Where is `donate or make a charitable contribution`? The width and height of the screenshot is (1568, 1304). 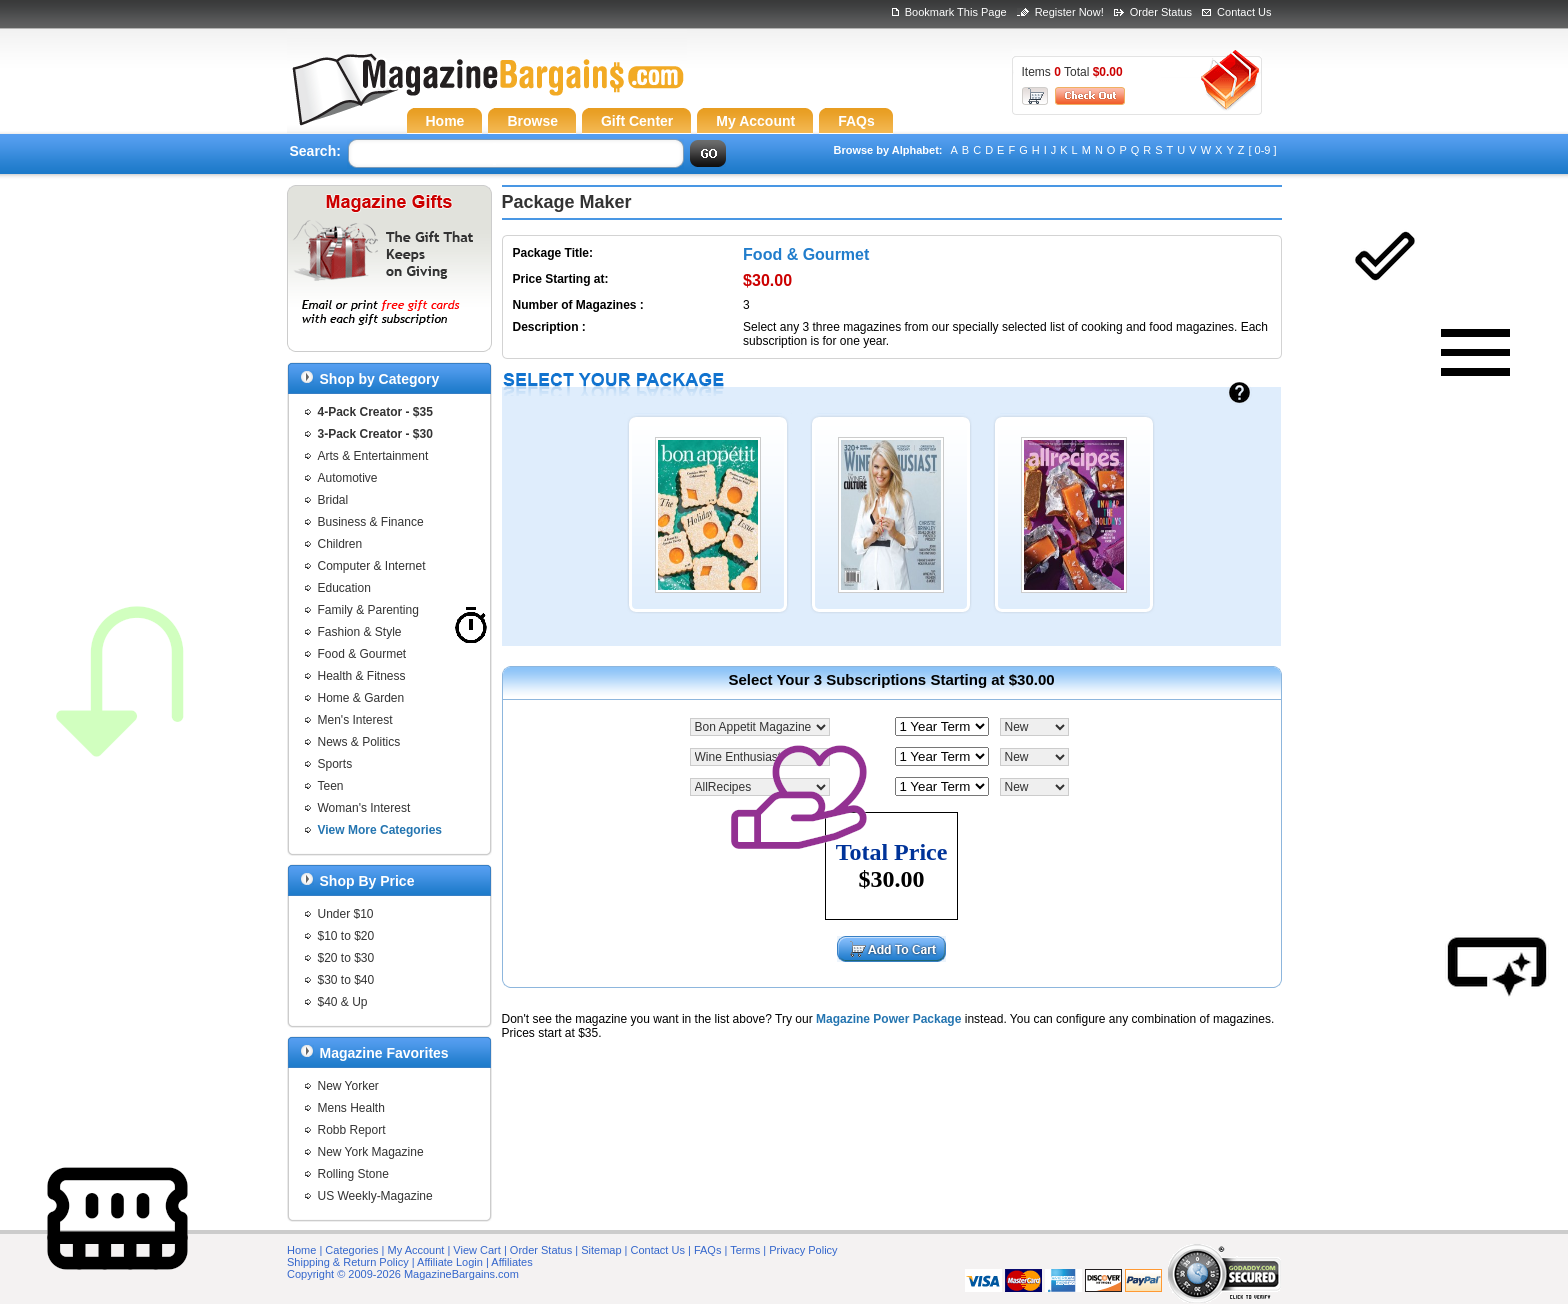 donate or make a charitable contribution is located at coordinates (803, 799).